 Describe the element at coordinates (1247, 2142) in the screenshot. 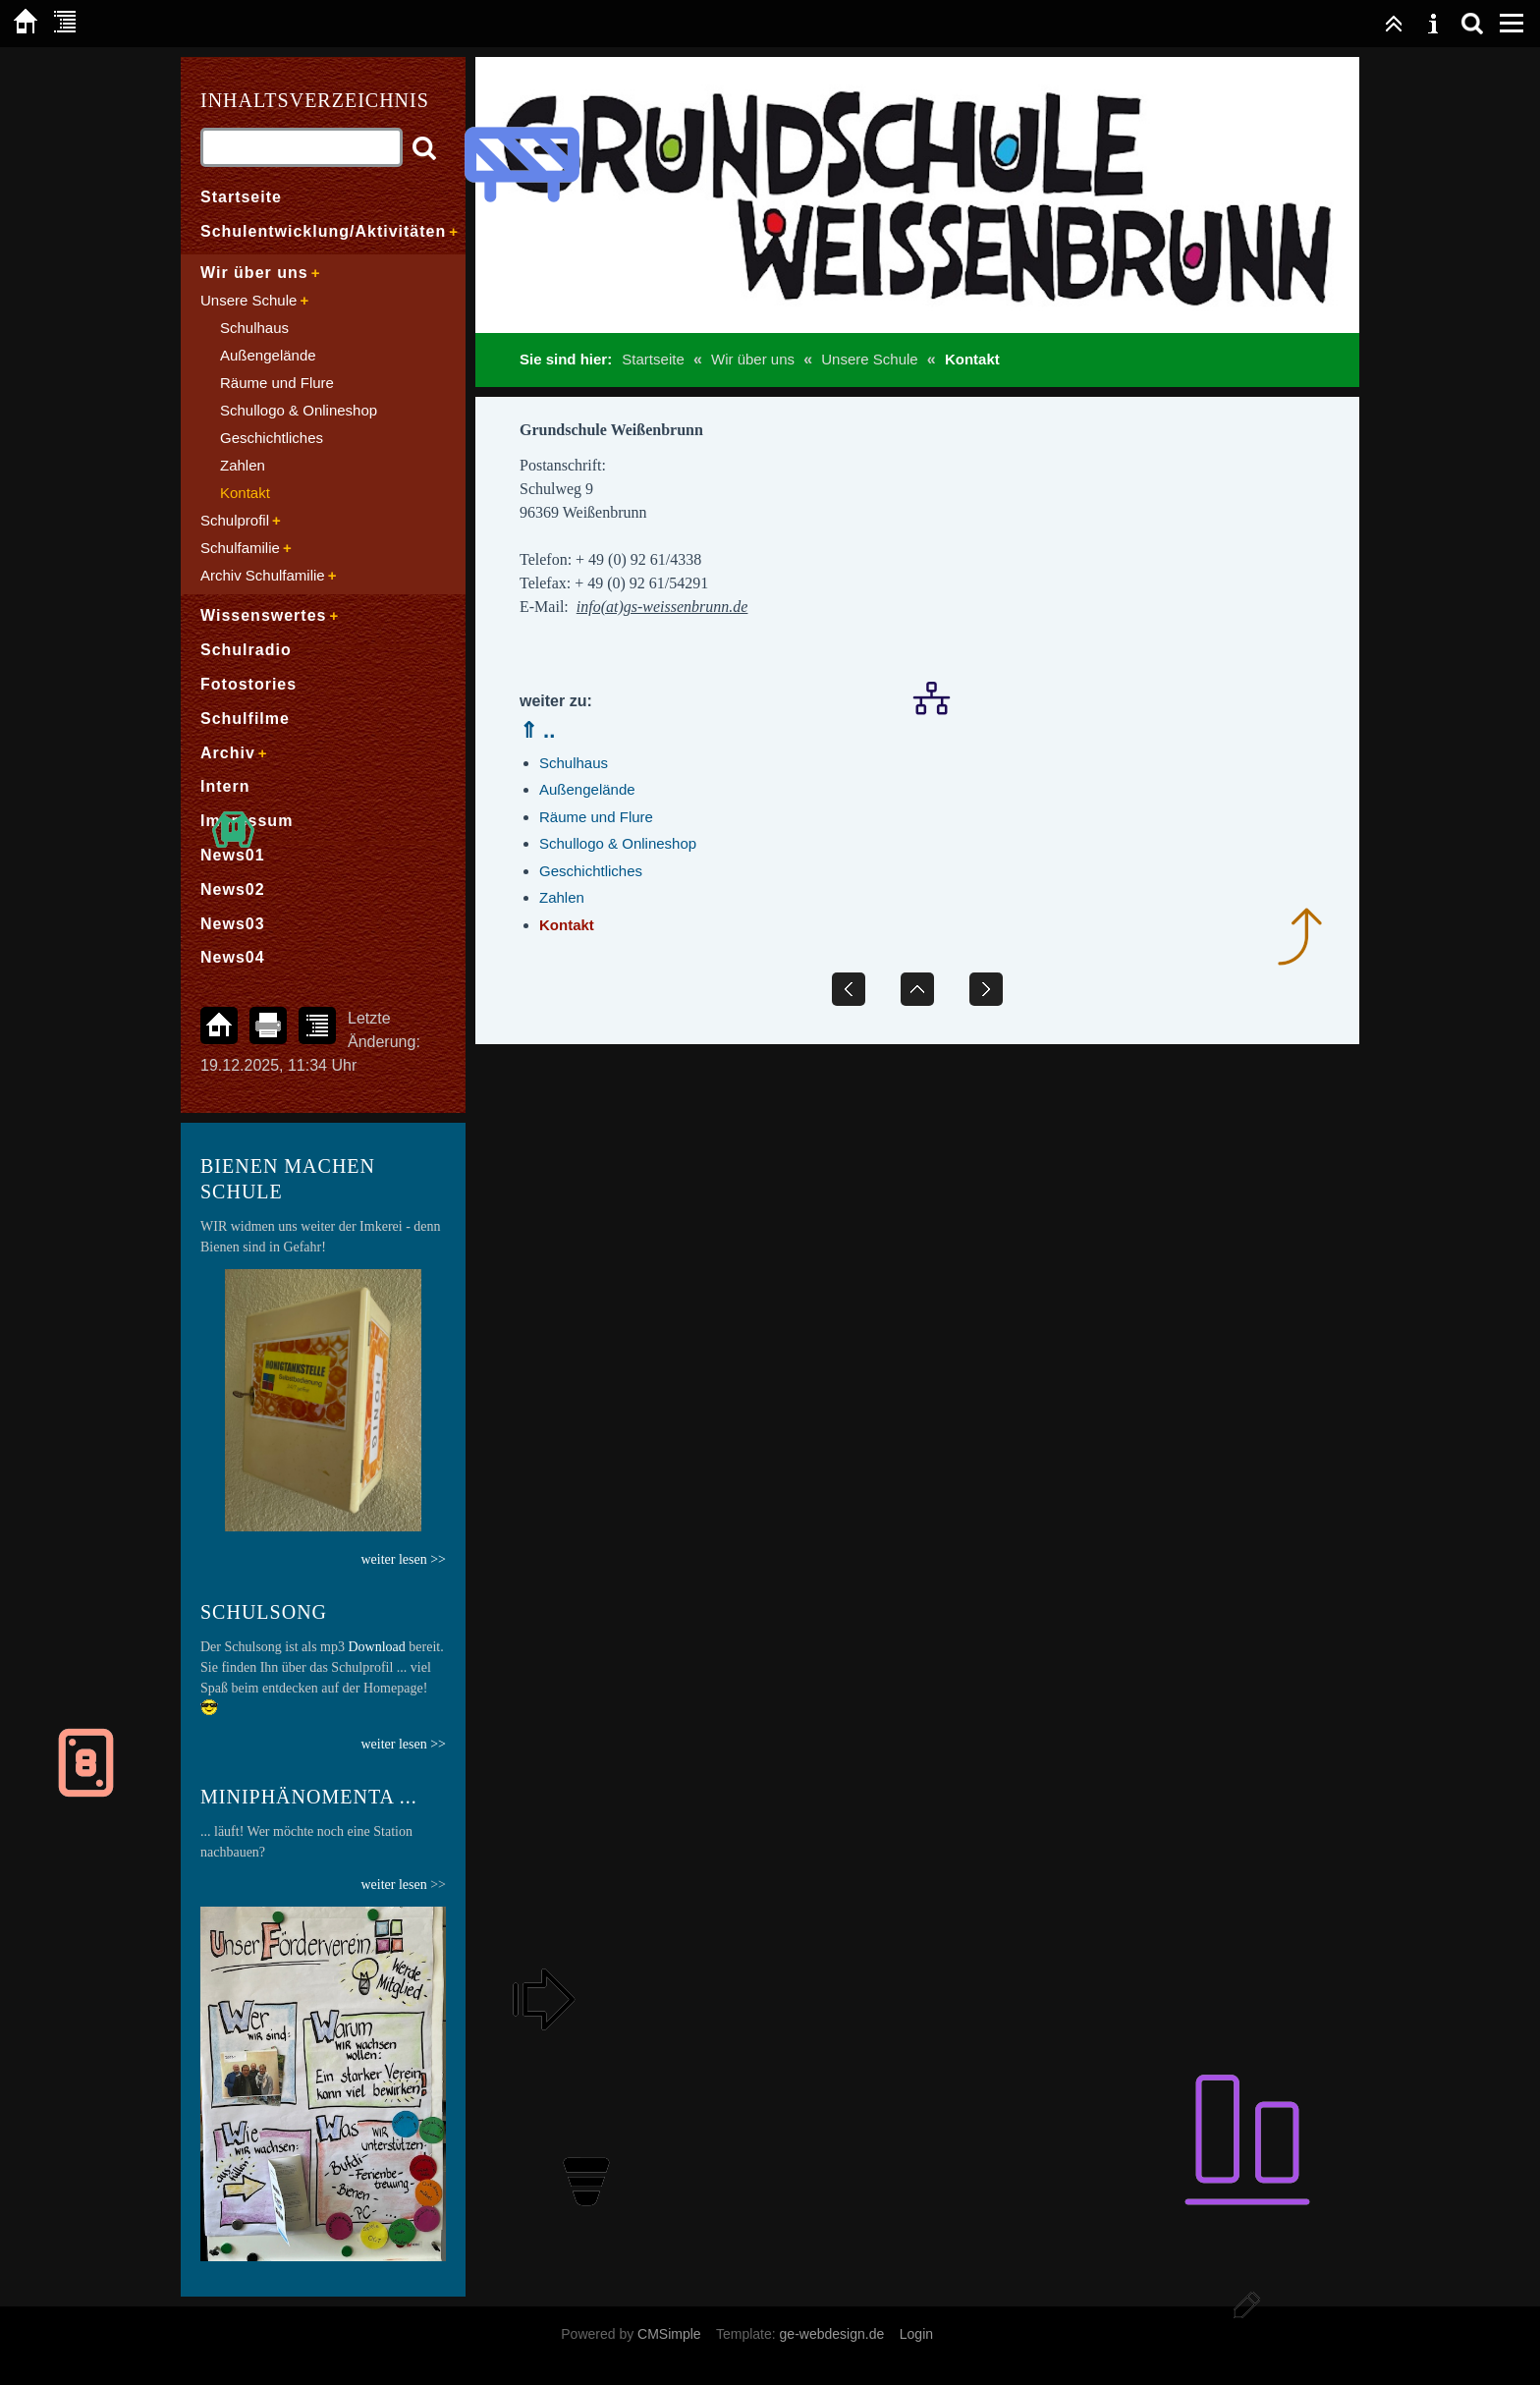

I see `align selected elements to the bottom` at that location.